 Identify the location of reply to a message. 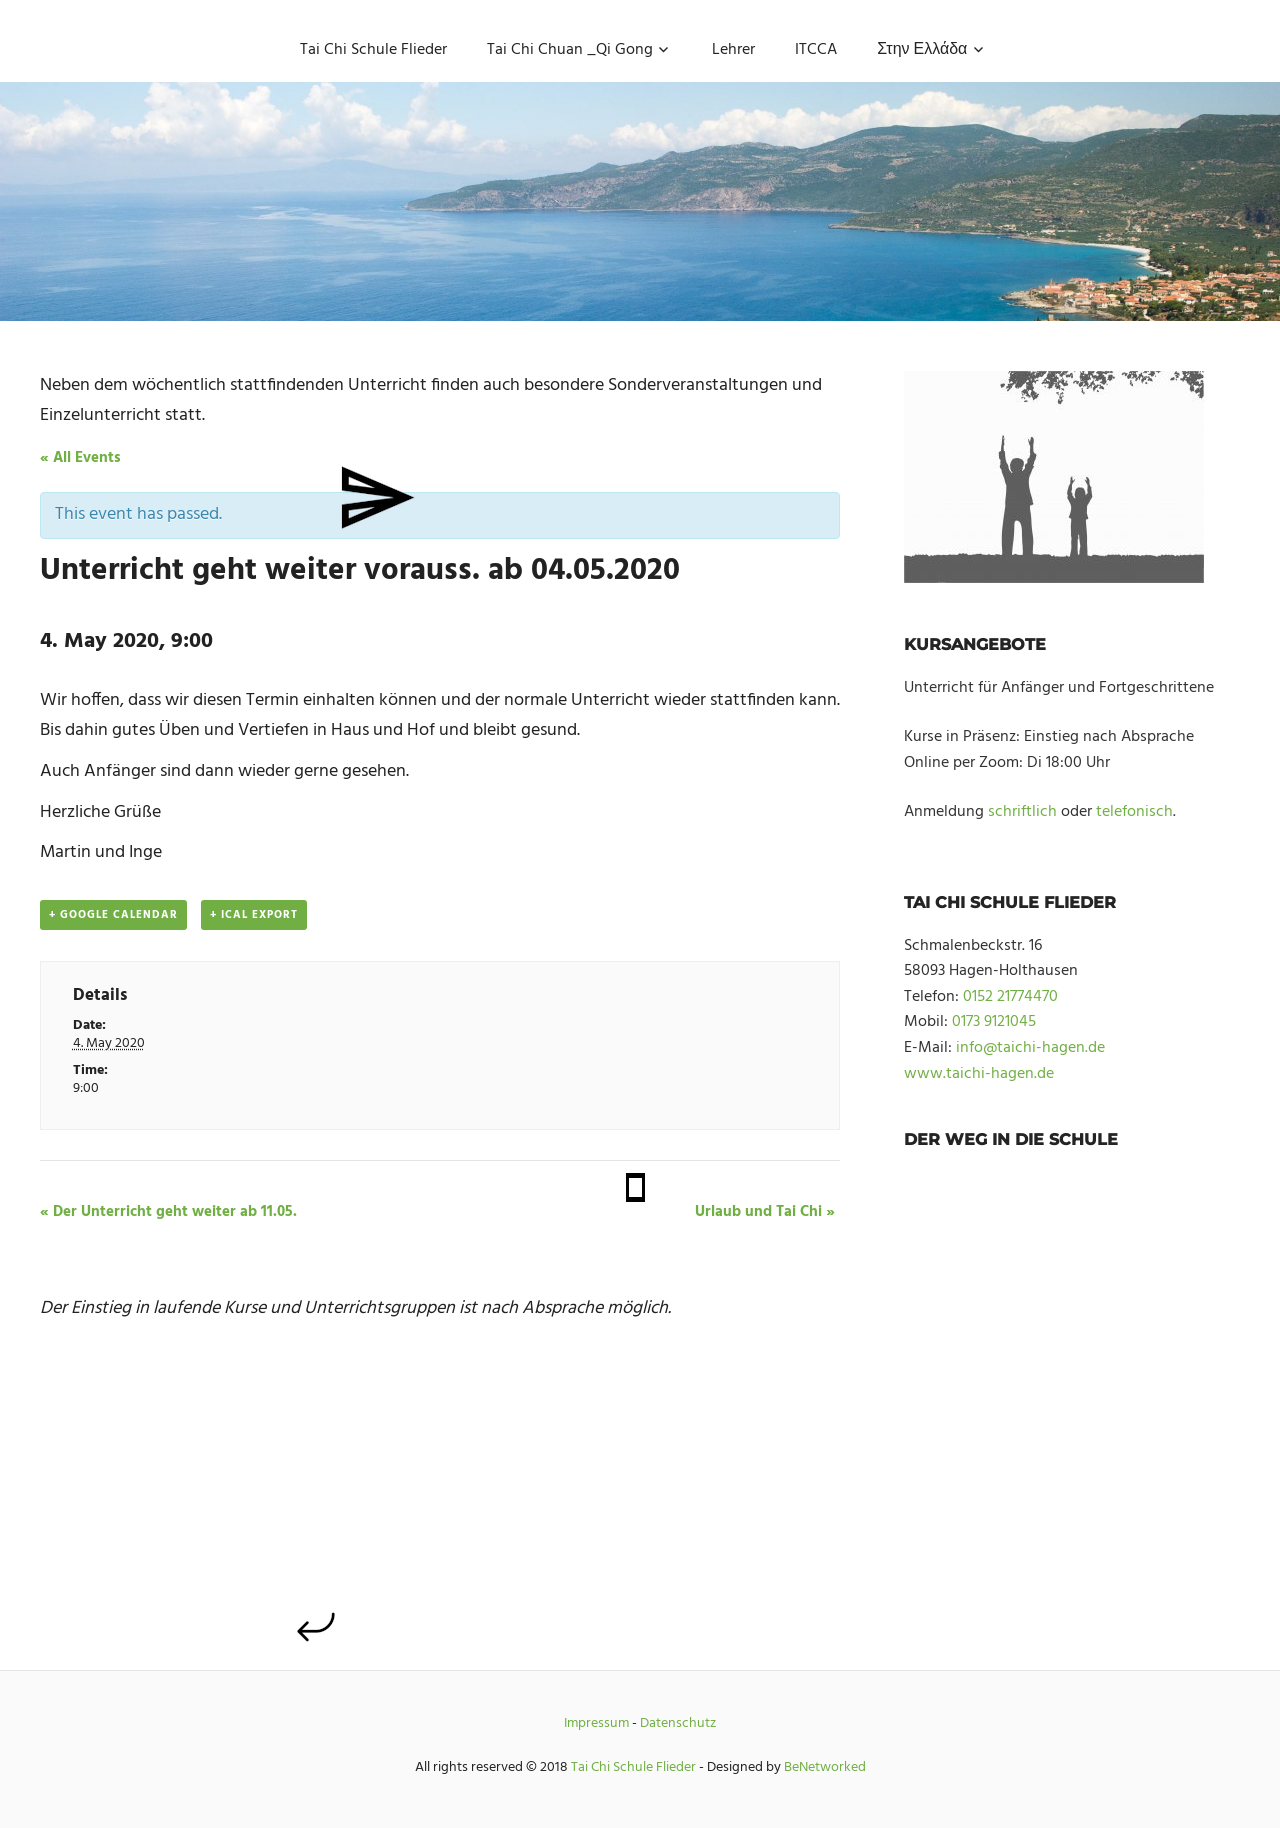
(316, 1627).